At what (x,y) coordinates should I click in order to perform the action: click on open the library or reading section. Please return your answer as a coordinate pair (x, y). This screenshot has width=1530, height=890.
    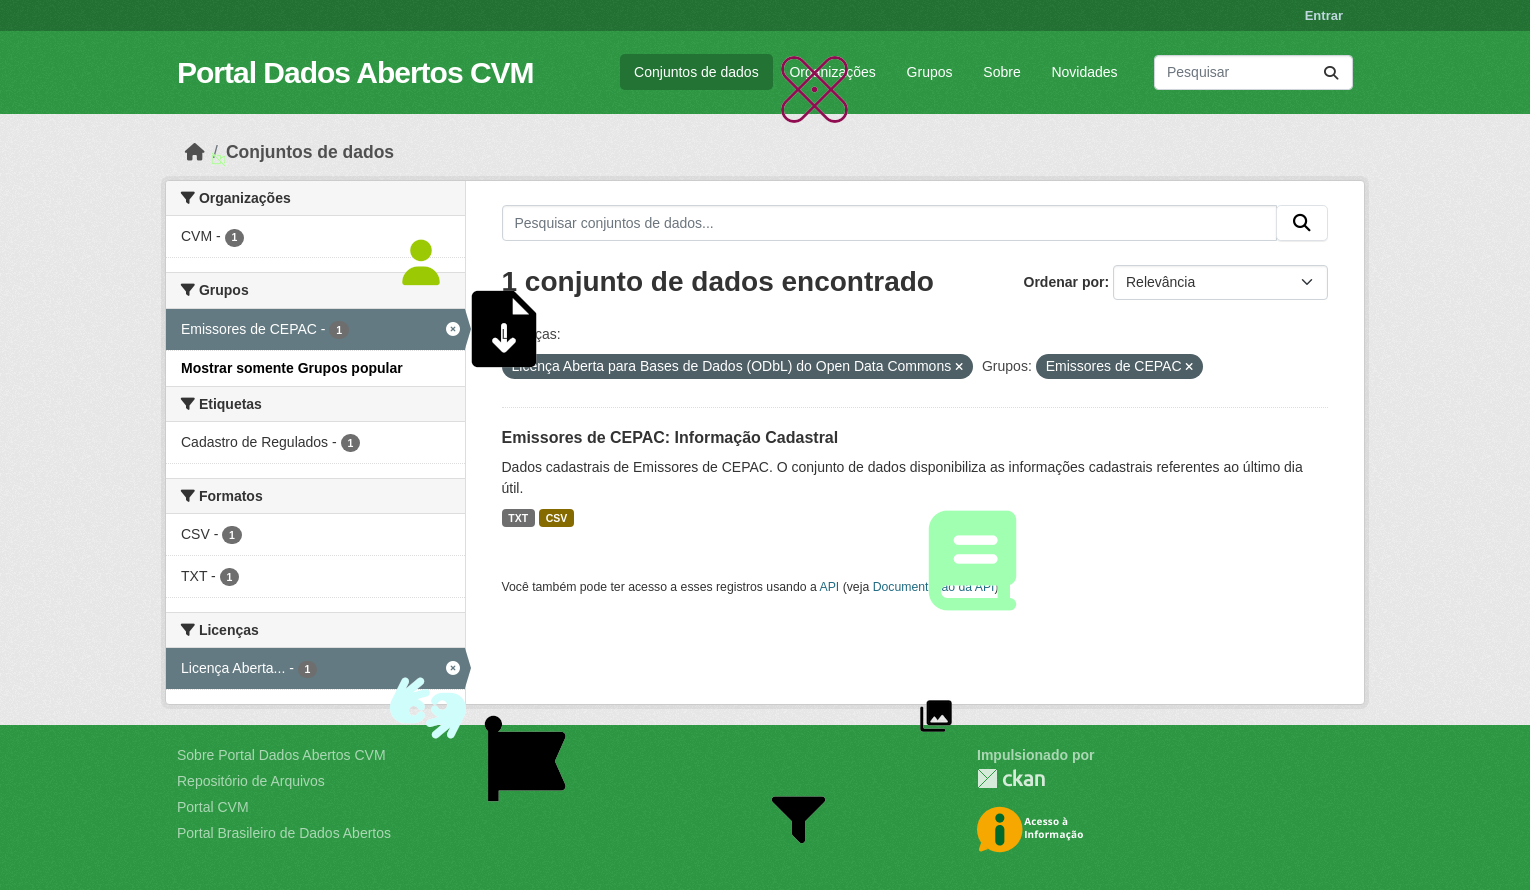
    Looking at the image, I should click on (972, 560).